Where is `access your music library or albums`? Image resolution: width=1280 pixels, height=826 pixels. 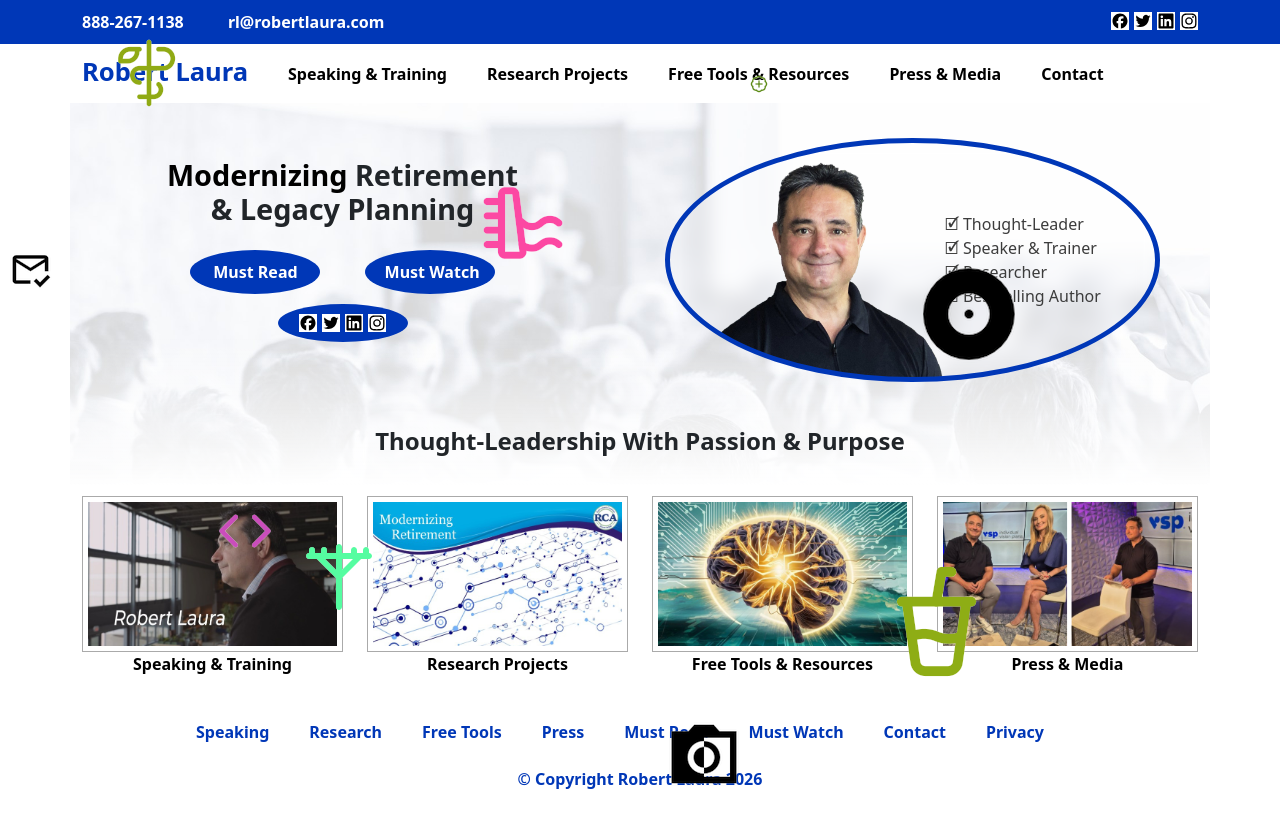 access your music library or albums is located at coordinates (969, 314).